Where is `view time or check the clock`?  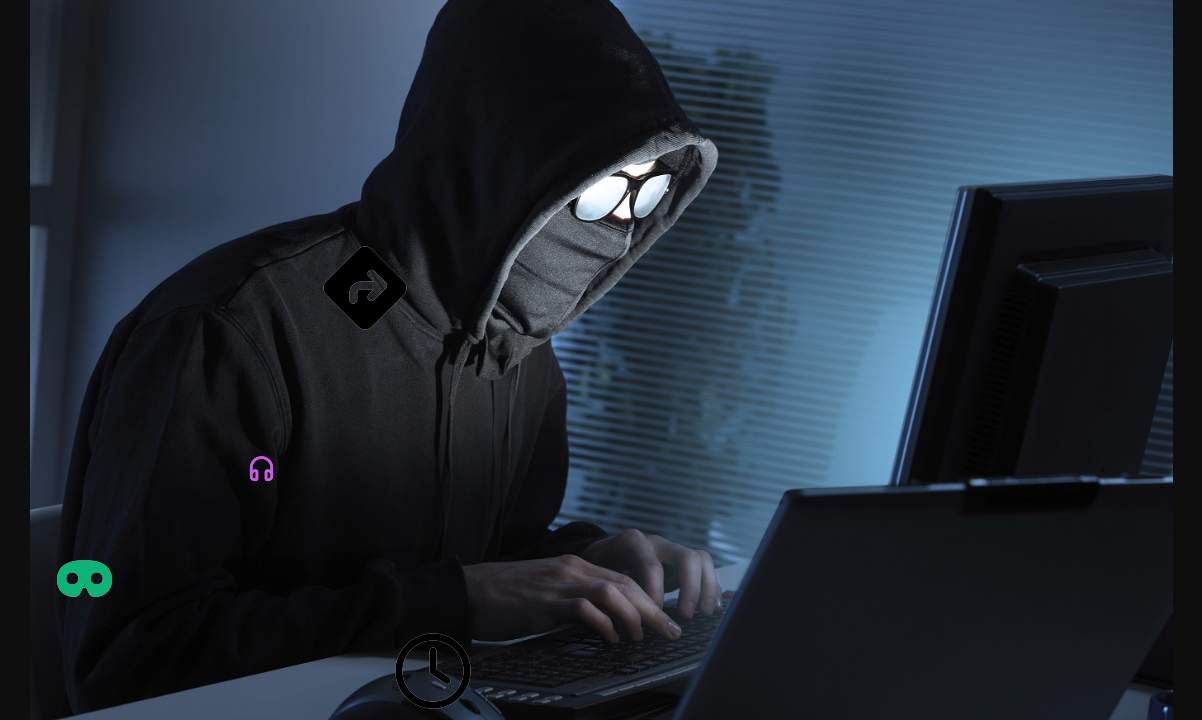
view time or check the clock is located at coordinates (433, 671).